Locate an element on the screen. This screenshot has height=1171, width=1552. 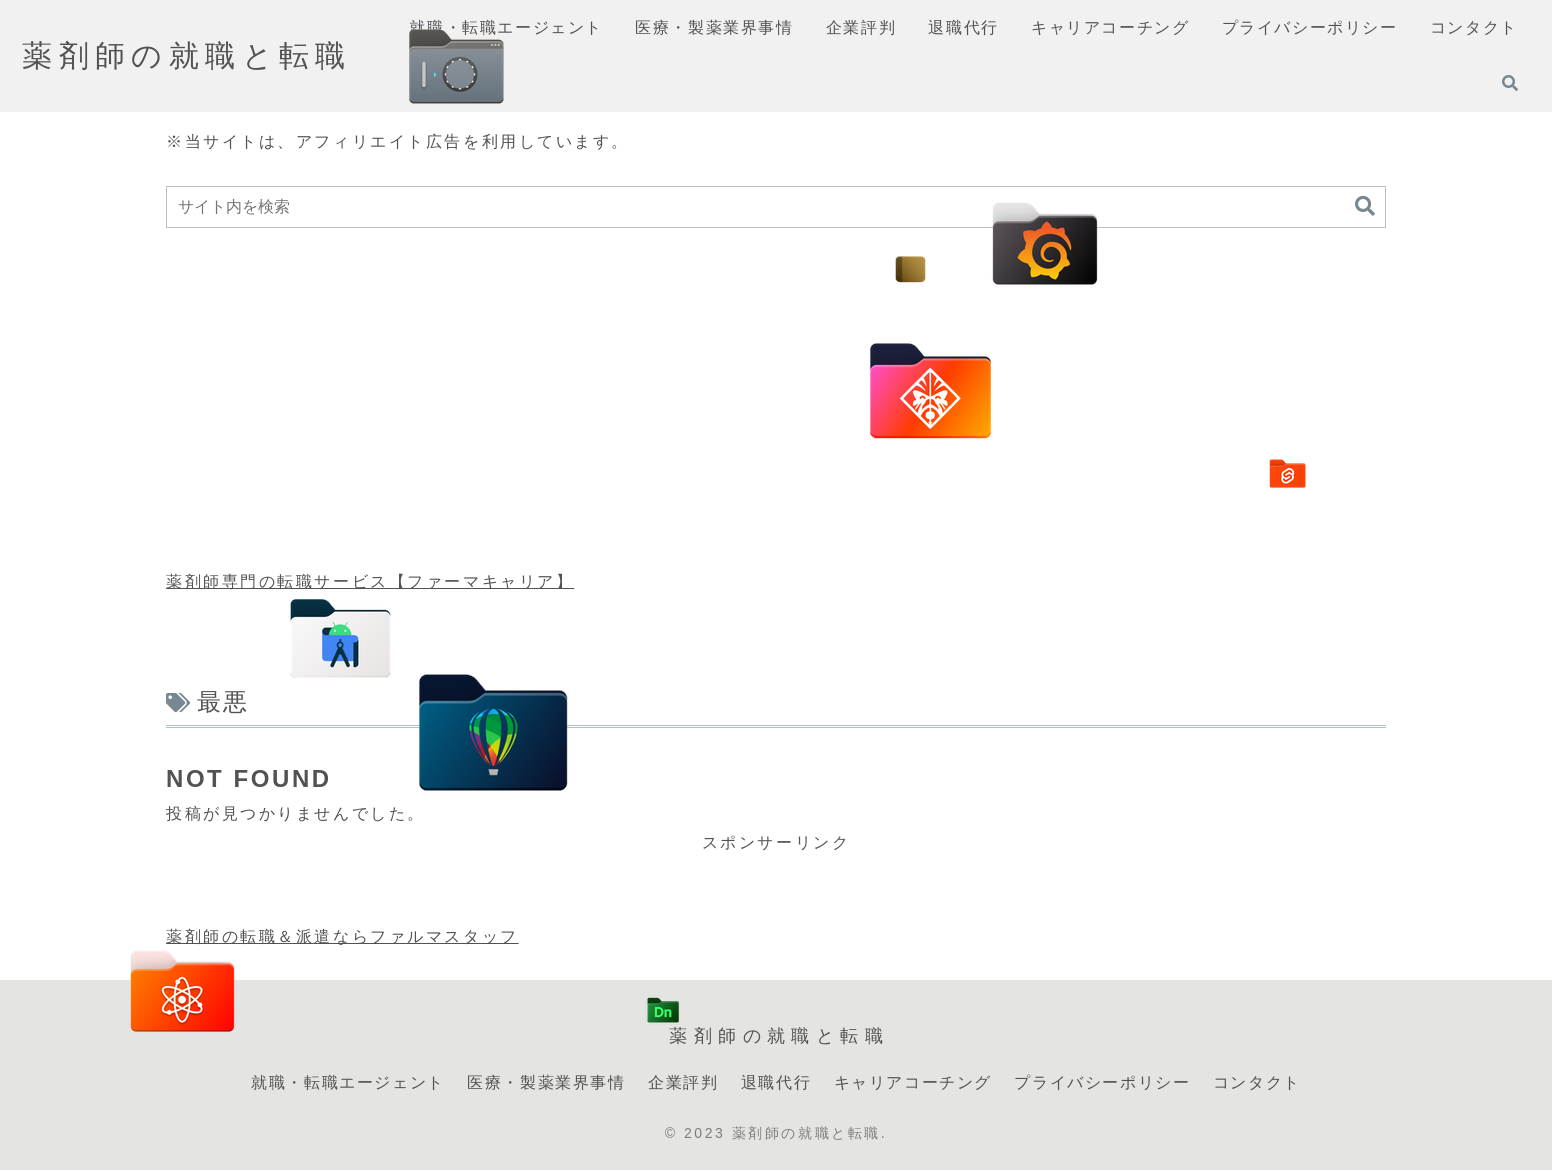
open CorelDRAW project files folder is located at coordinates (492, 736).